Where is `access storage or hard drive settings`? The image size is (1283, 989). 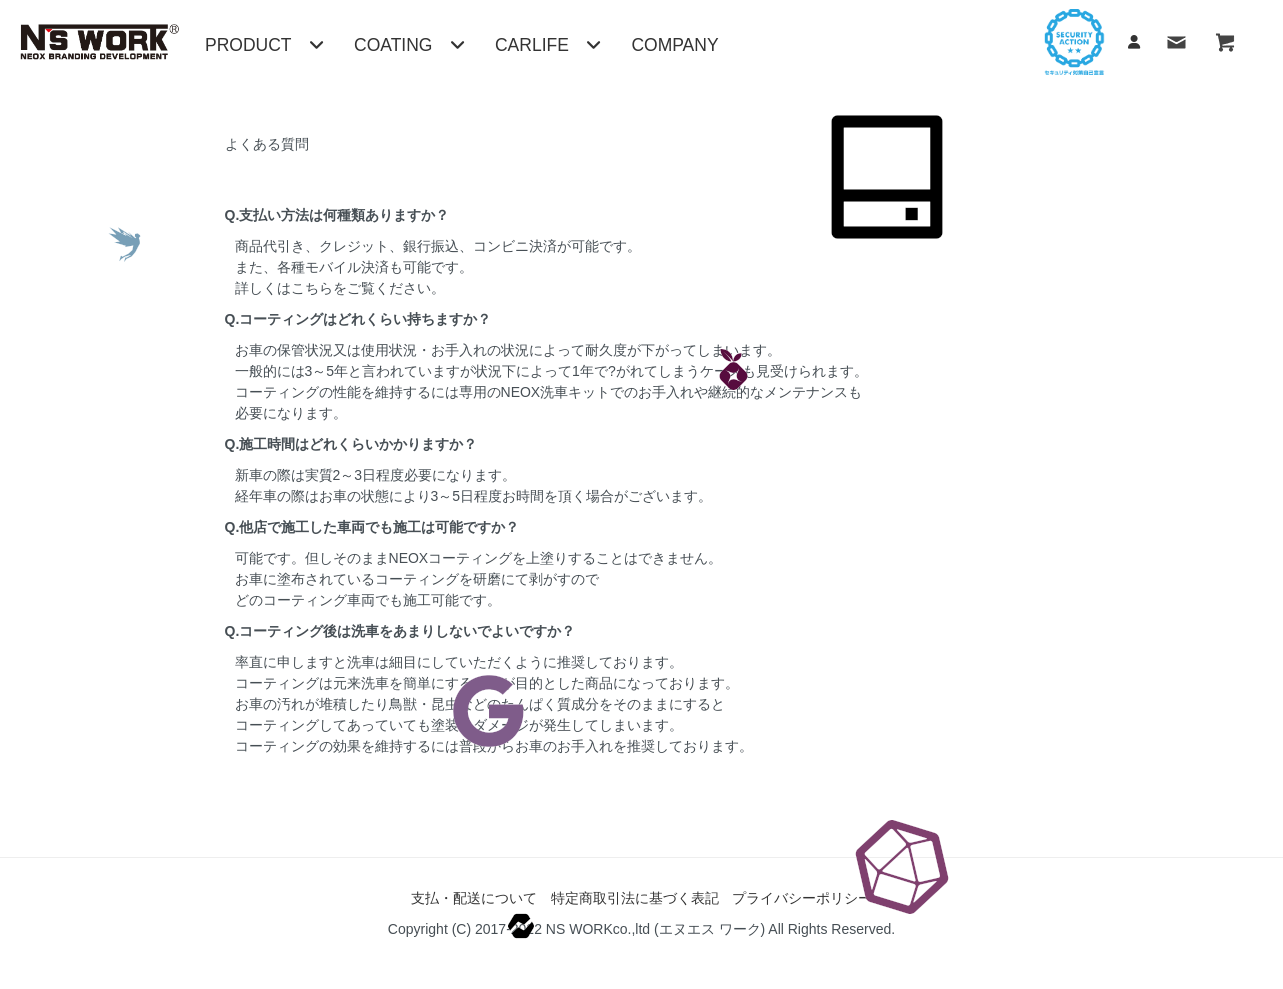 access storage or hard drive settings is located at coordinates (887, 177).